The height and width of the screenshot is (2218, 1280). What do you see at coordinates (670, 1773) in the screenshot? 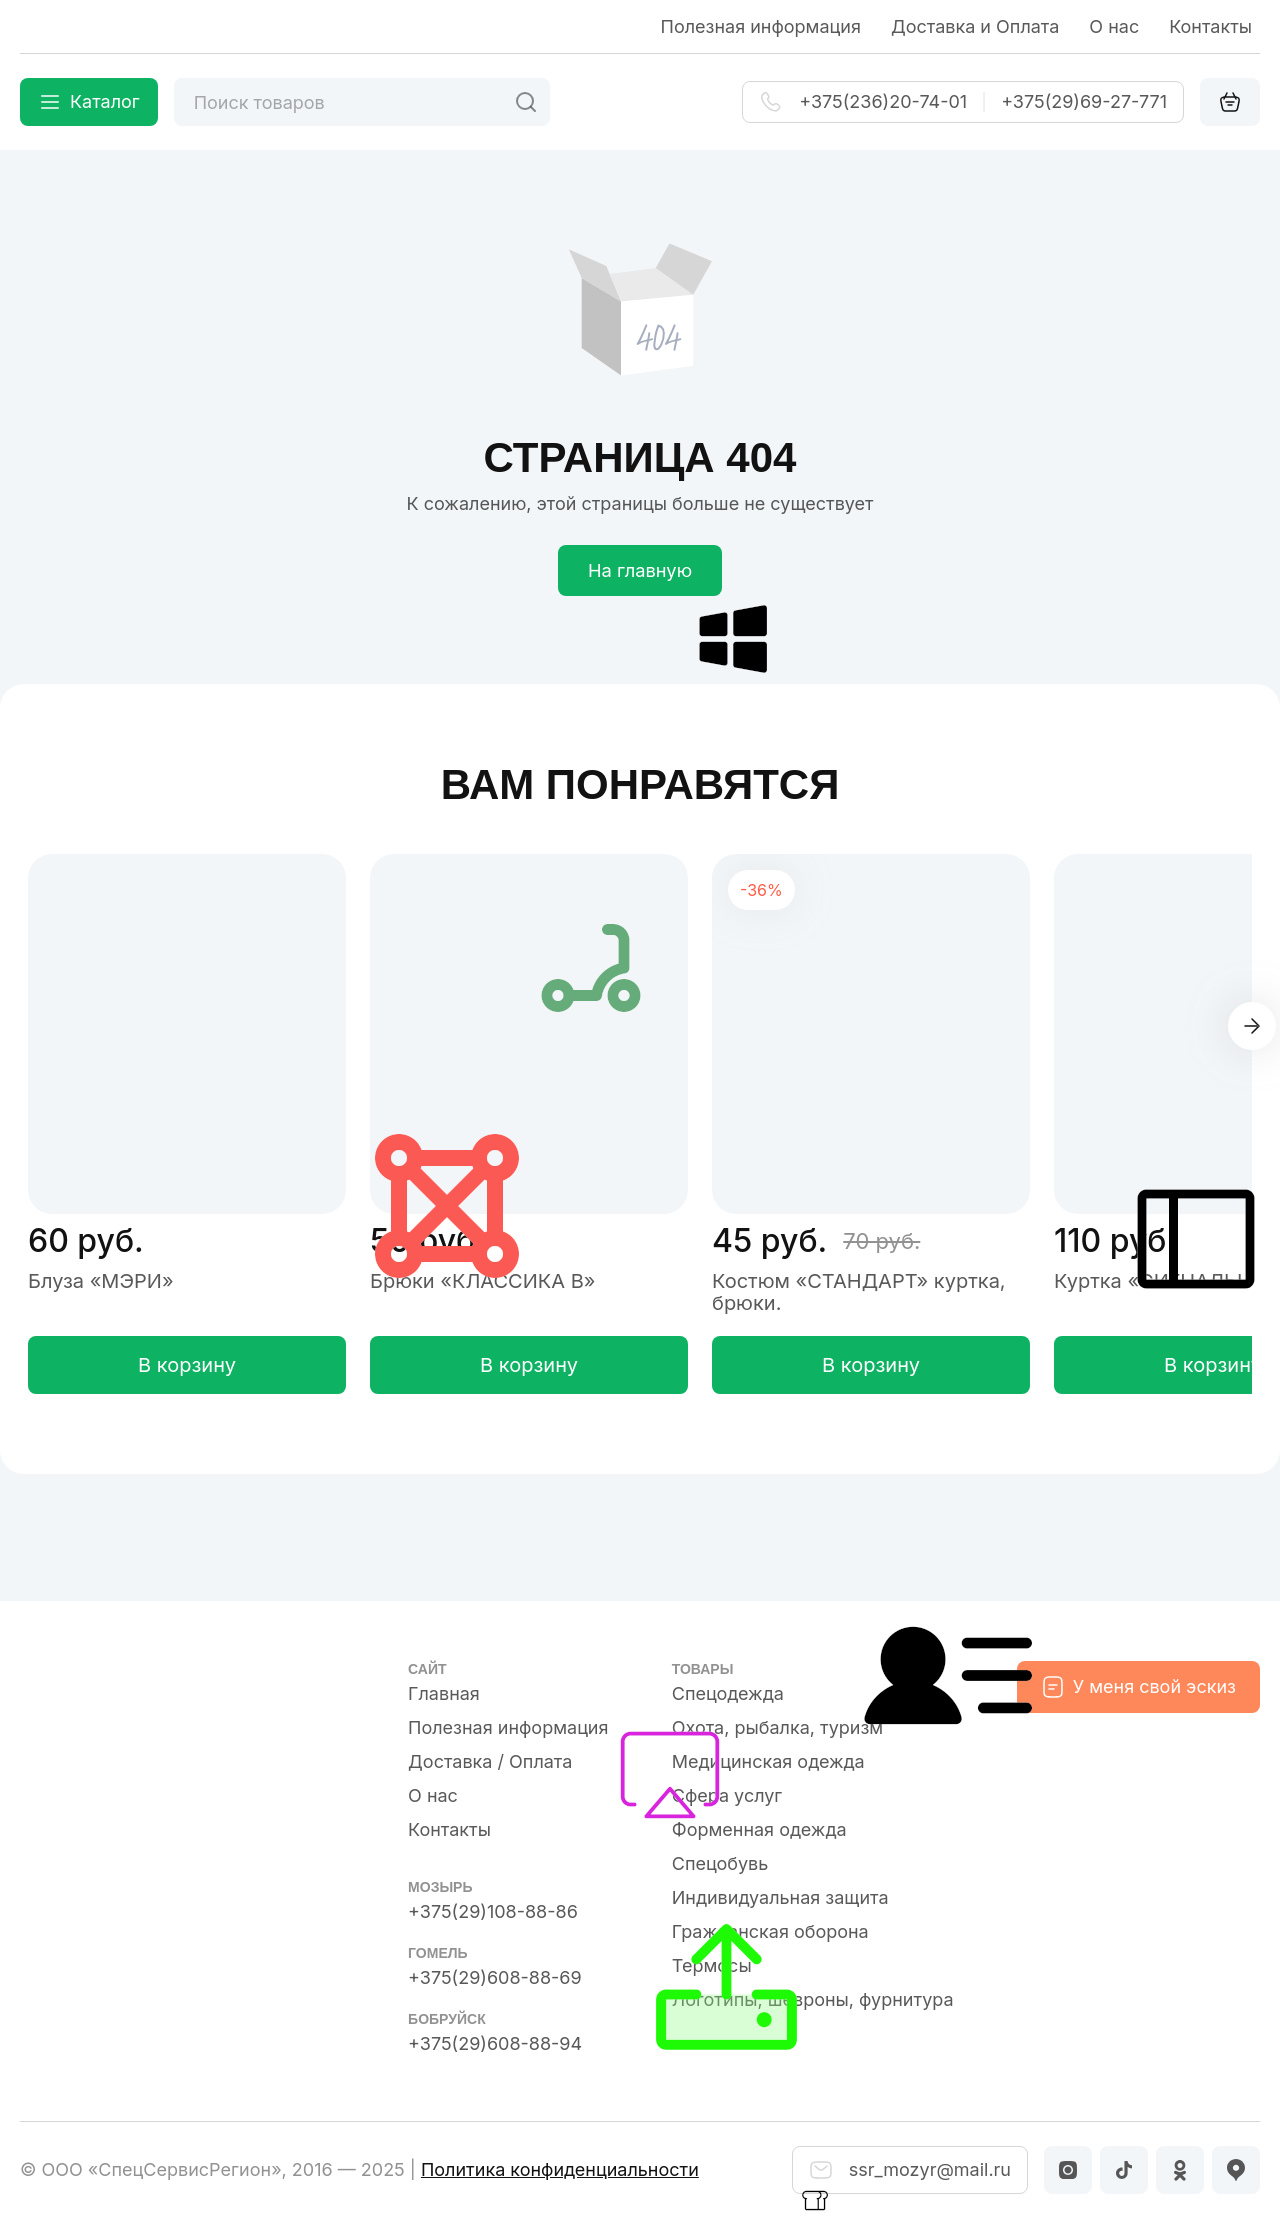
I see `stream content to an external display` at bounding box center [670, 1773].